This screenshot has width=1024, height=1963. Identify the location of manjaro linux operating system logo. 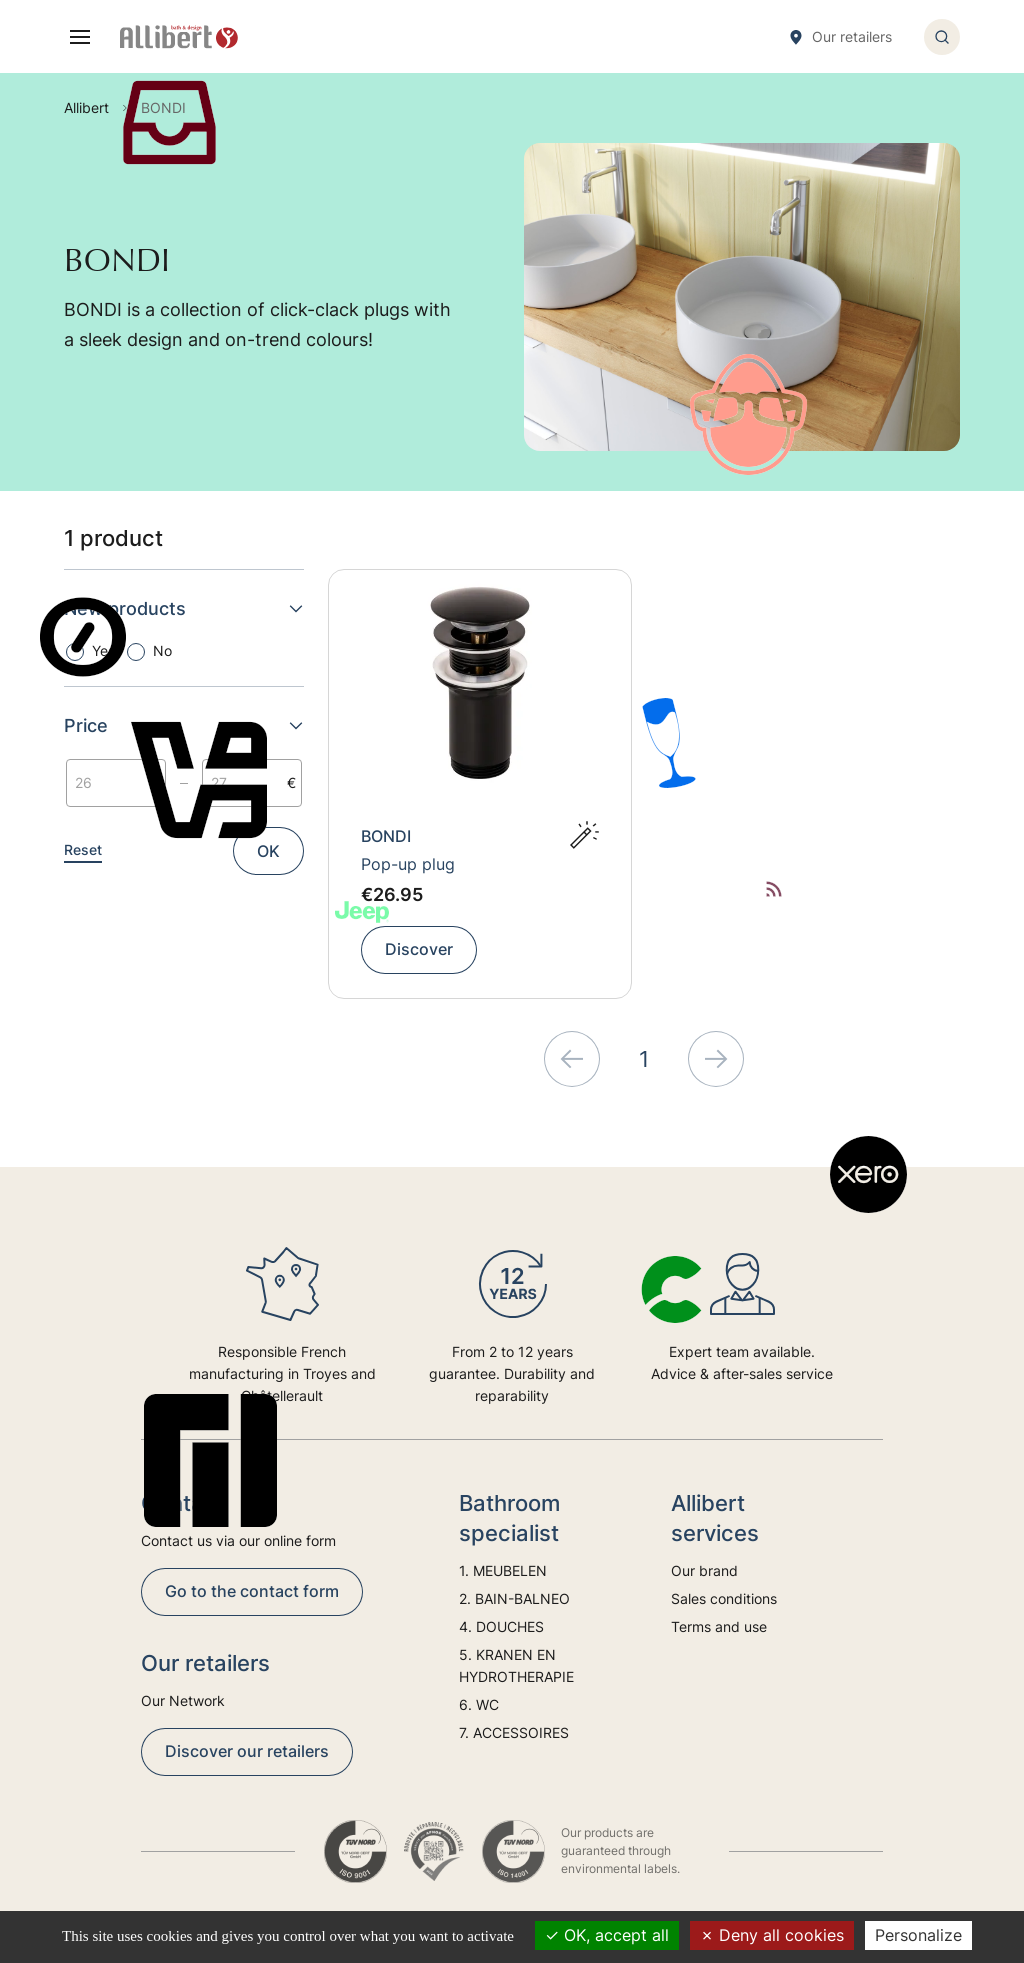
(210, 1460).